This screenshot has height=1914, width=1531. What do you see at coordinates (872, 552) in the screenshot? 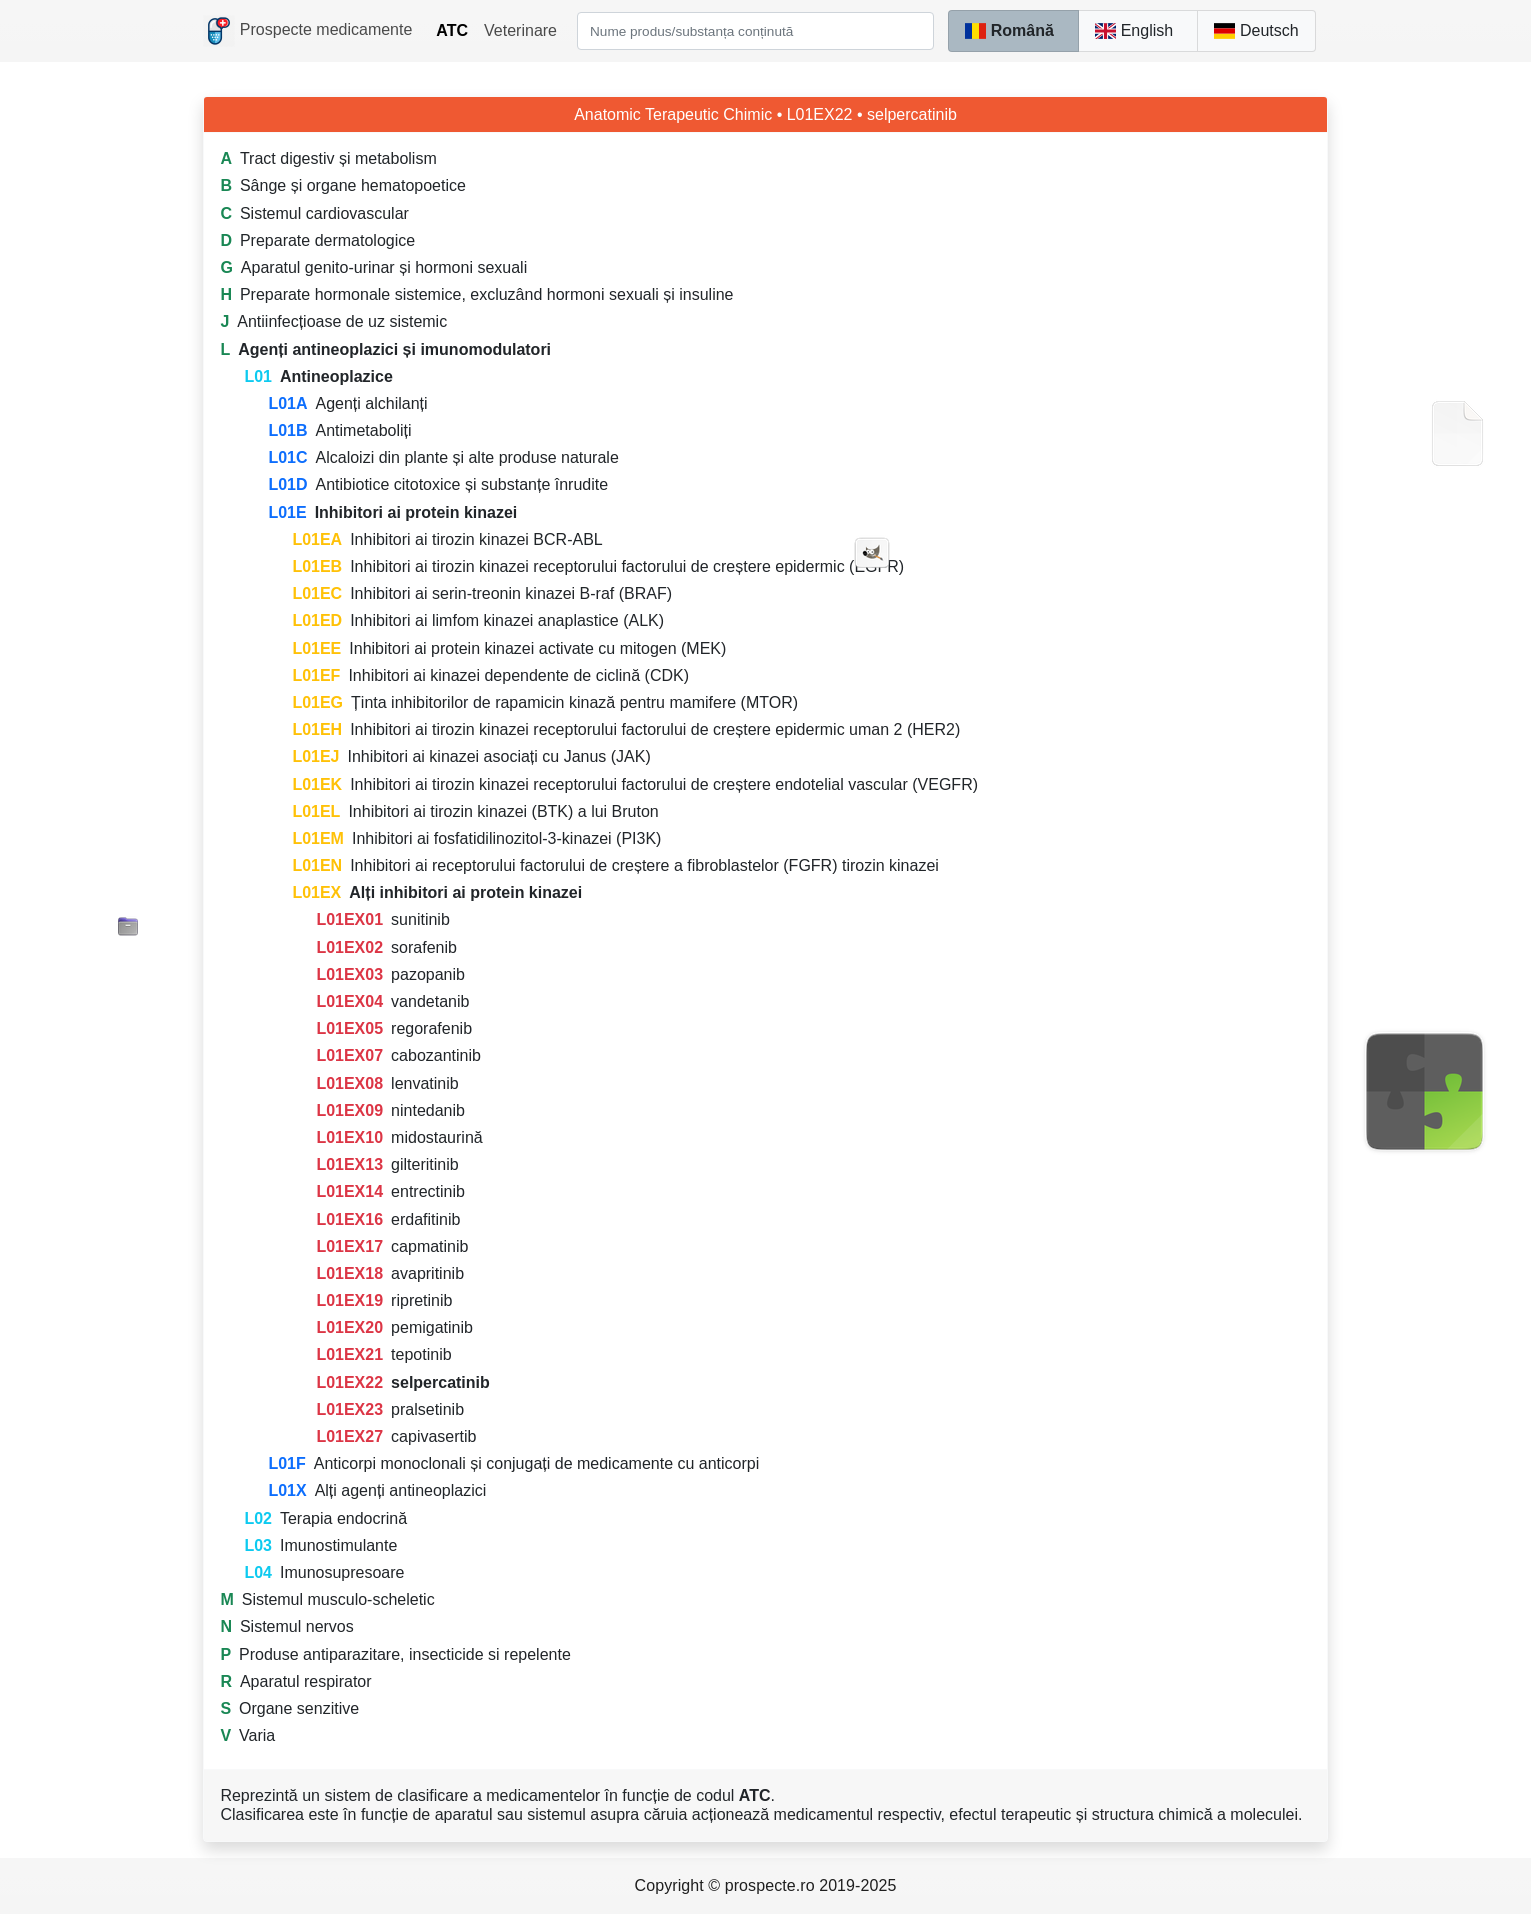
I see `a compressed GIMP image file` at bounding box center [872, 552].